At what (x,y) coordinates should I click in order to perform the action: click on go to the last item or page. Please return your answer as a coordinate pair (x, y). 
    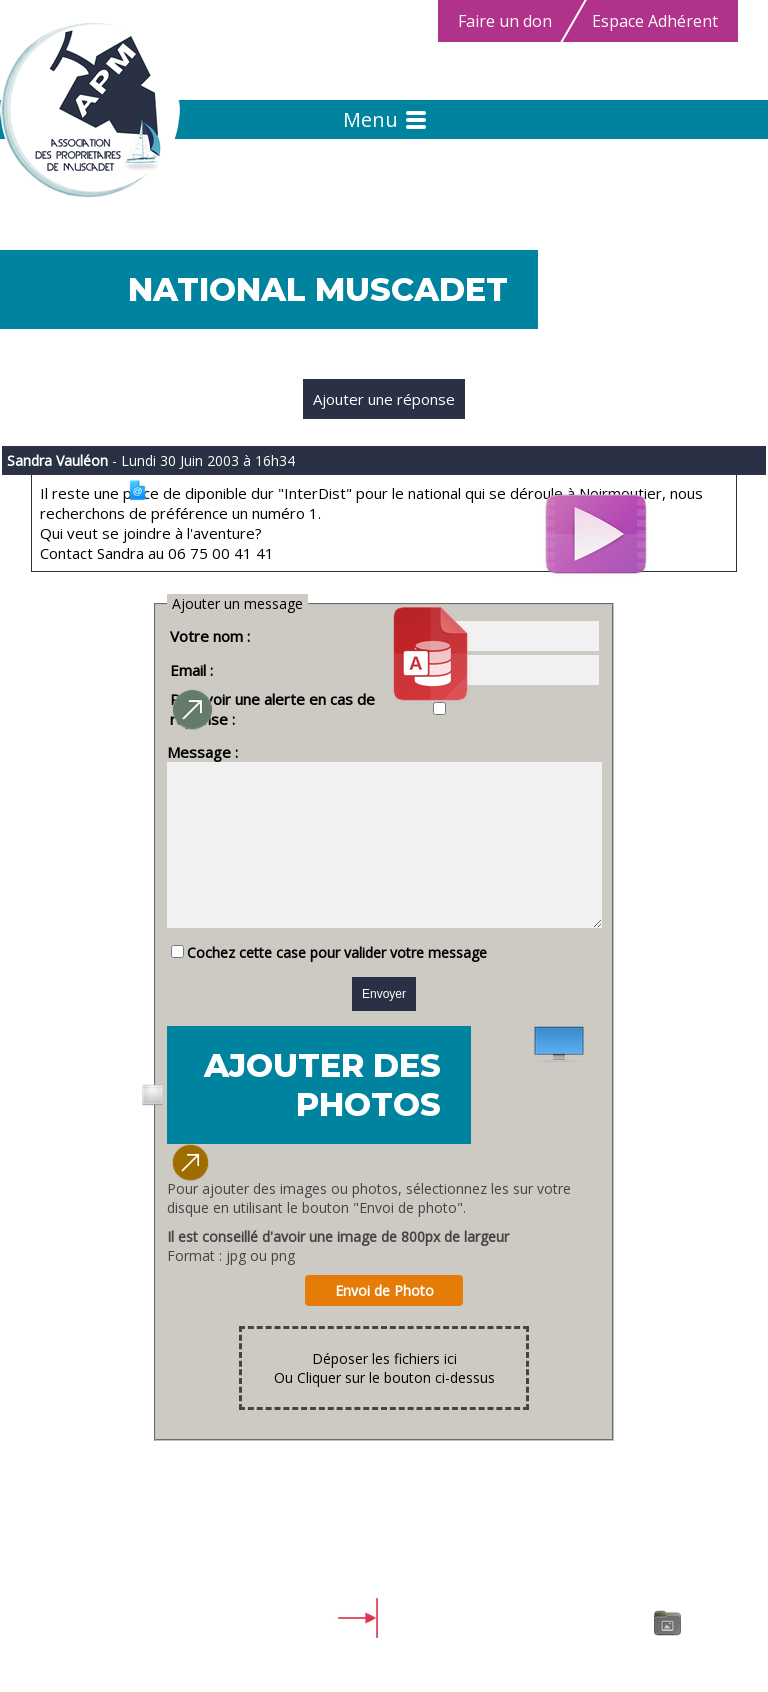
    Looking at the image, I should click on (358, 1618).